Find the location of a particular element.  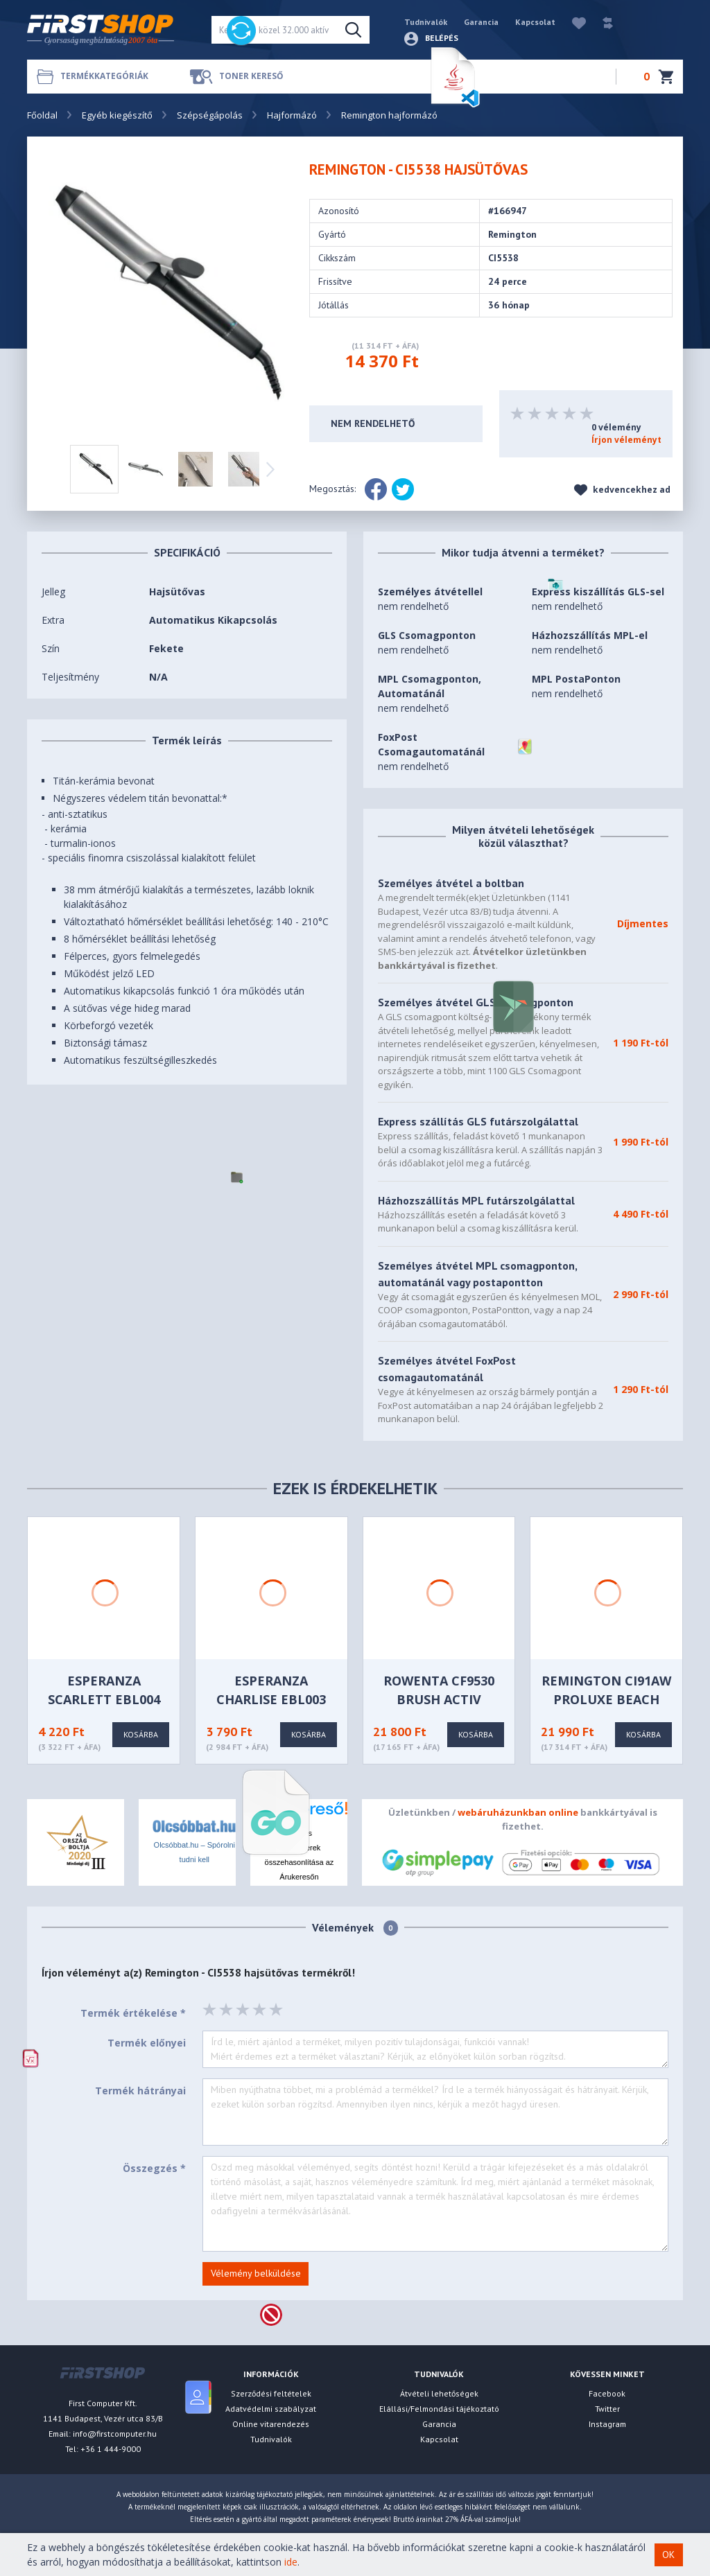

open microsoft sharepoint folder is located at coordinates (555, 585).